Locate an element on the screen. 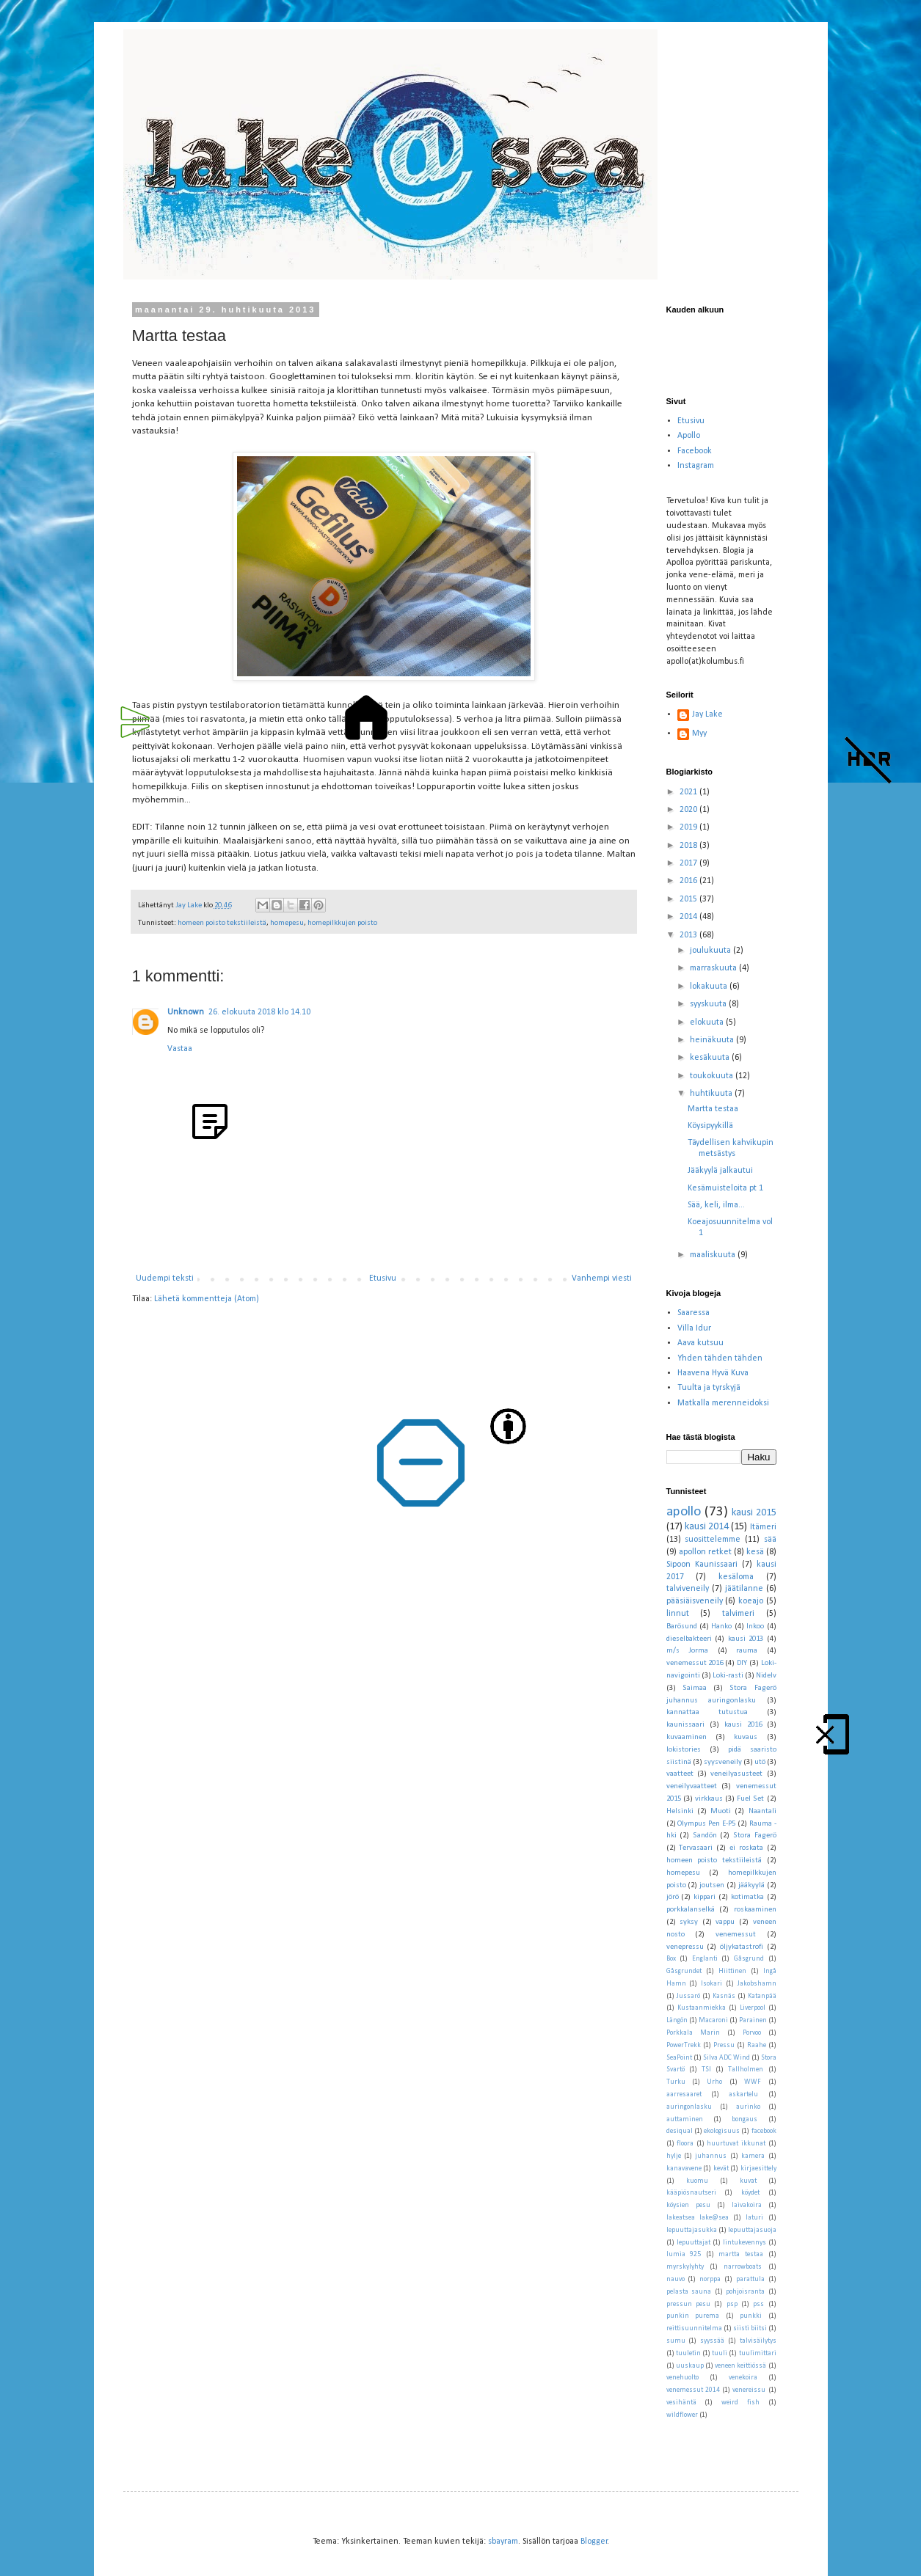 This screenshot has width=921, height=2576. go to home screen is located at coordinates (366, 720).